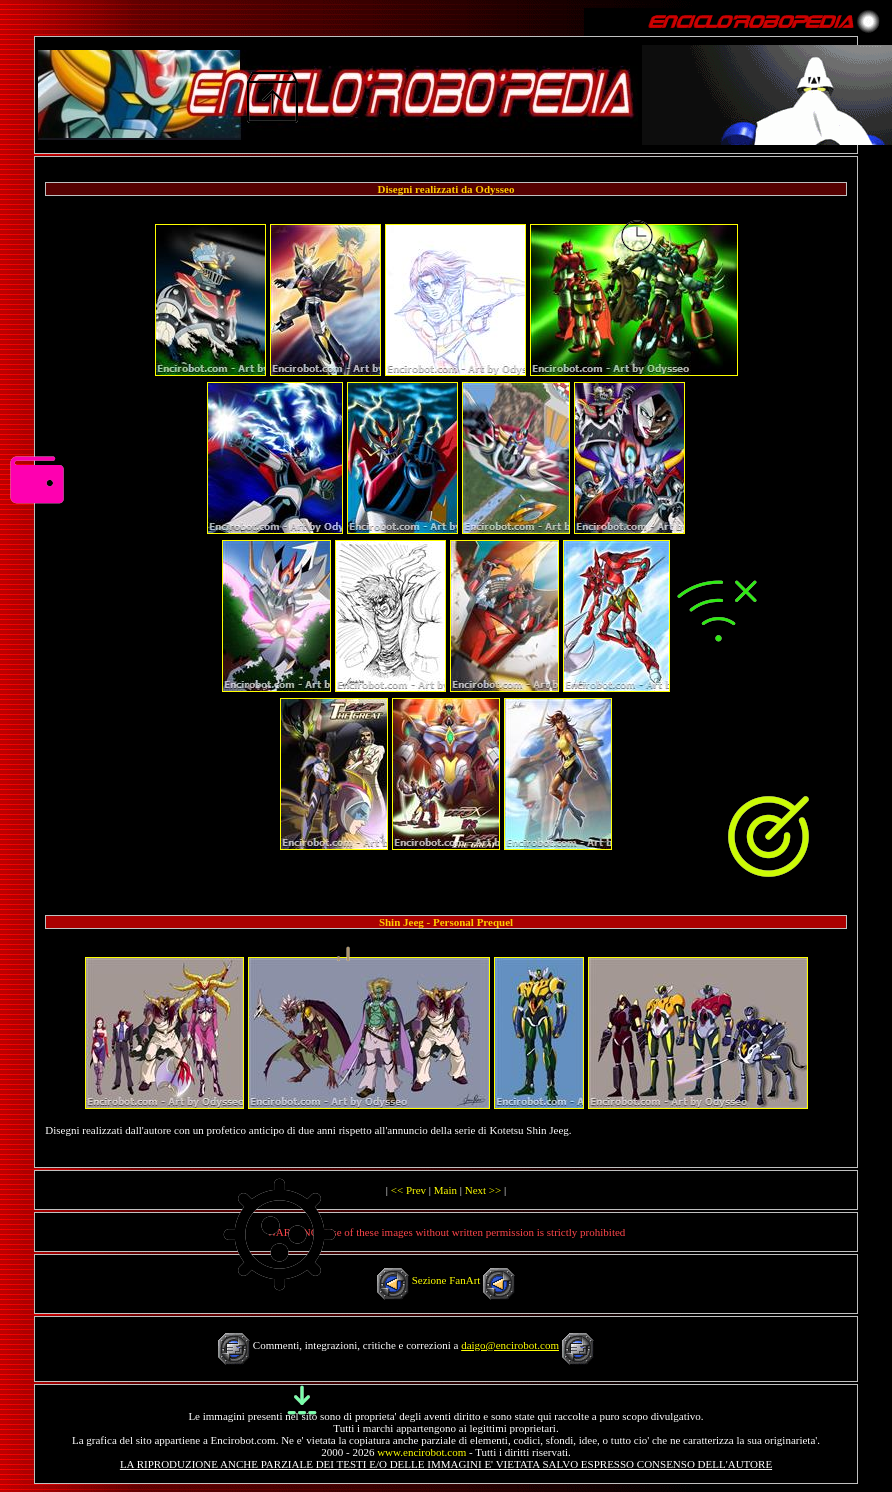  What do you see at coordinates (768, 836) in the screenshot?
I see `set a goal or objective` at bounding box center [768, 836].